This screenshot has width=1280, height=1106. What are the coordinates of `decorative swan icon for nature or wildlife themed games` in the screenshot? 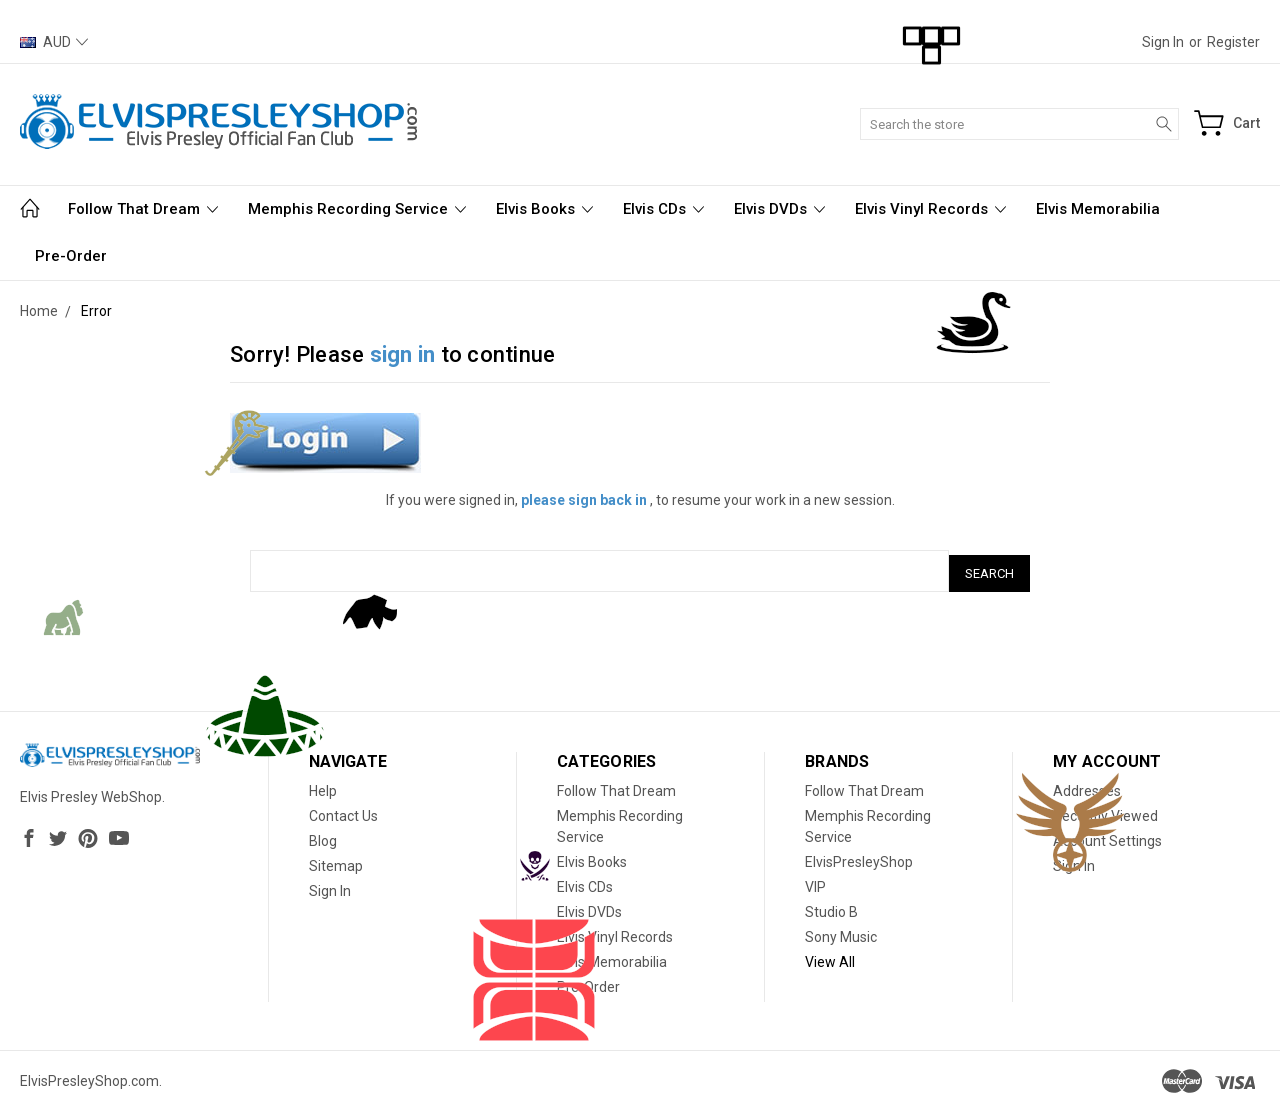 It's located at (974, 325).